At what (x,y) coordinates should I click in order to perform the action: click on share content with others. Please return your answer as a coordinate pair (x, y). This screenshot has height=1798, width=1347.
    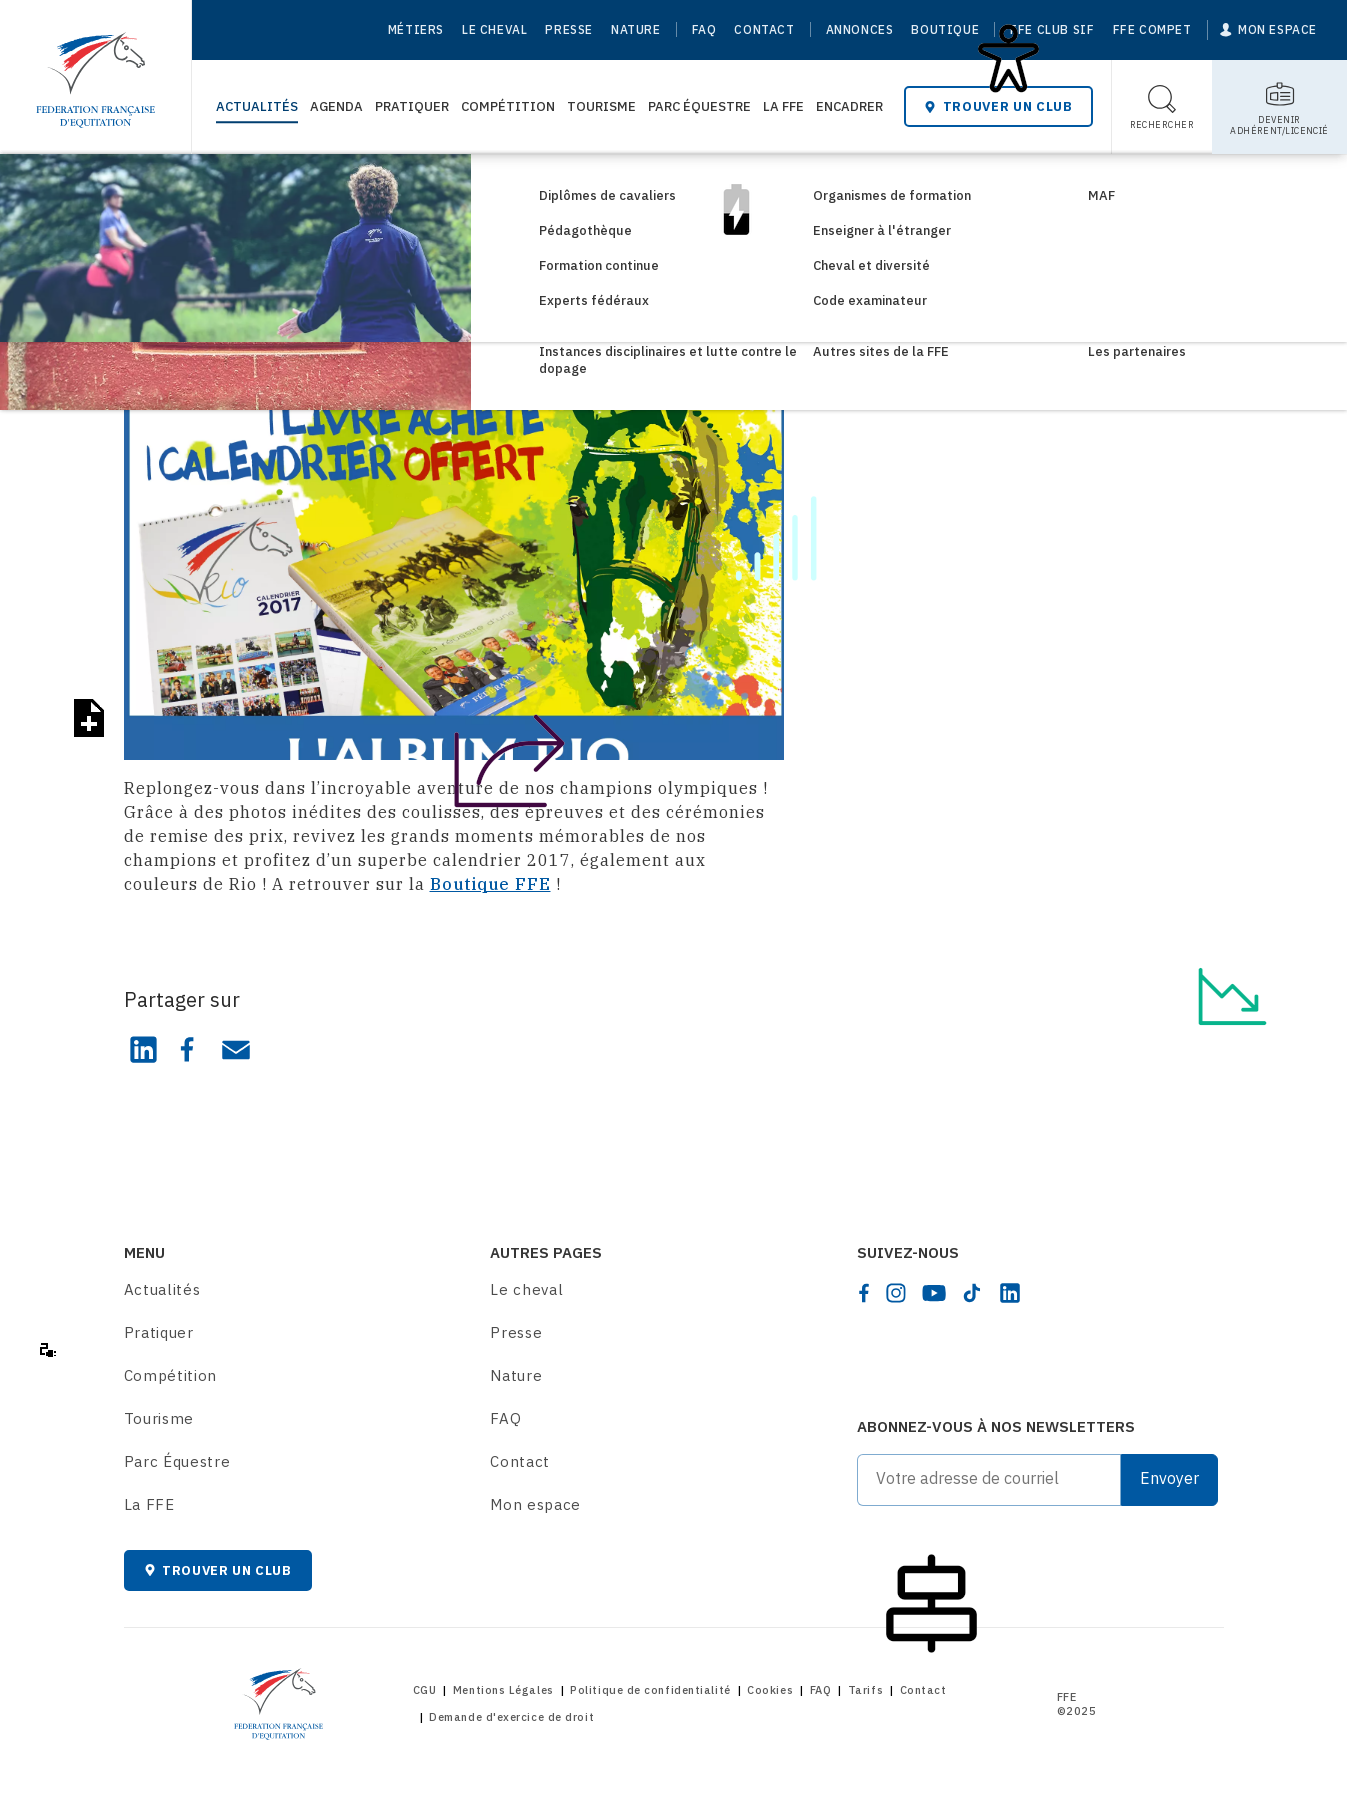
    Looking at the image, I should click on (509, 756).